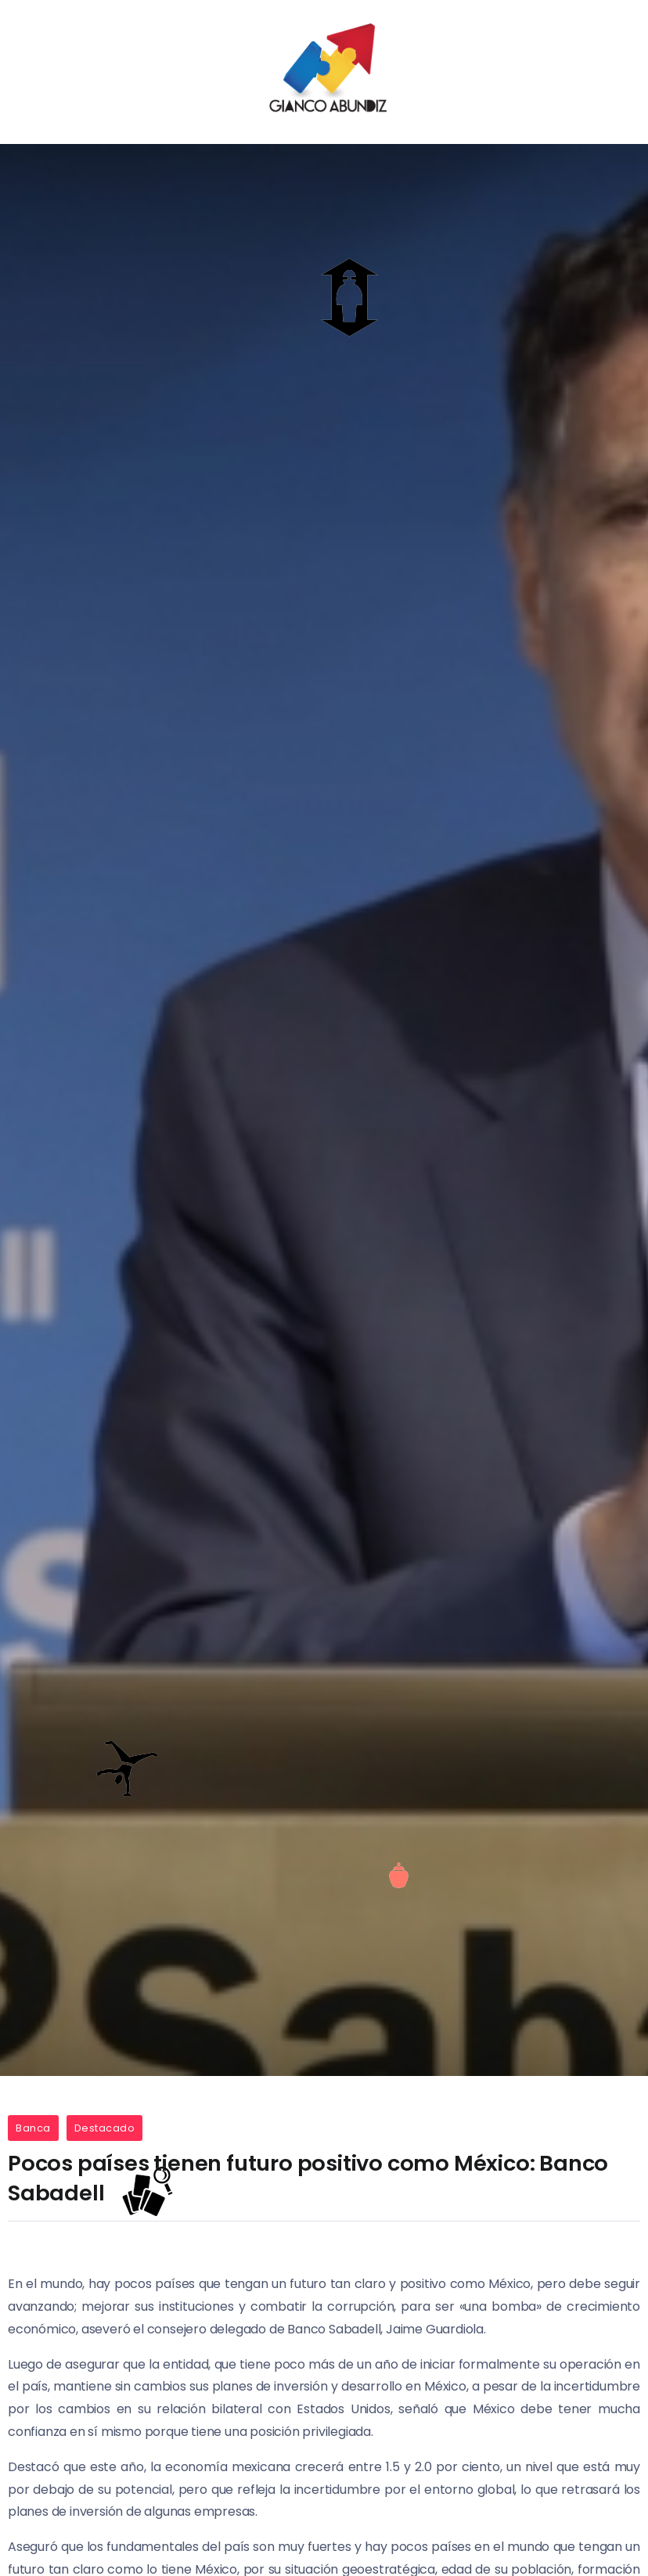 This screenshot has width=648, height=2576. What do you see at coordinates (147, 2191) in the screenshot?
I see `select a card from your hand` at bounding box center [147, 2191].